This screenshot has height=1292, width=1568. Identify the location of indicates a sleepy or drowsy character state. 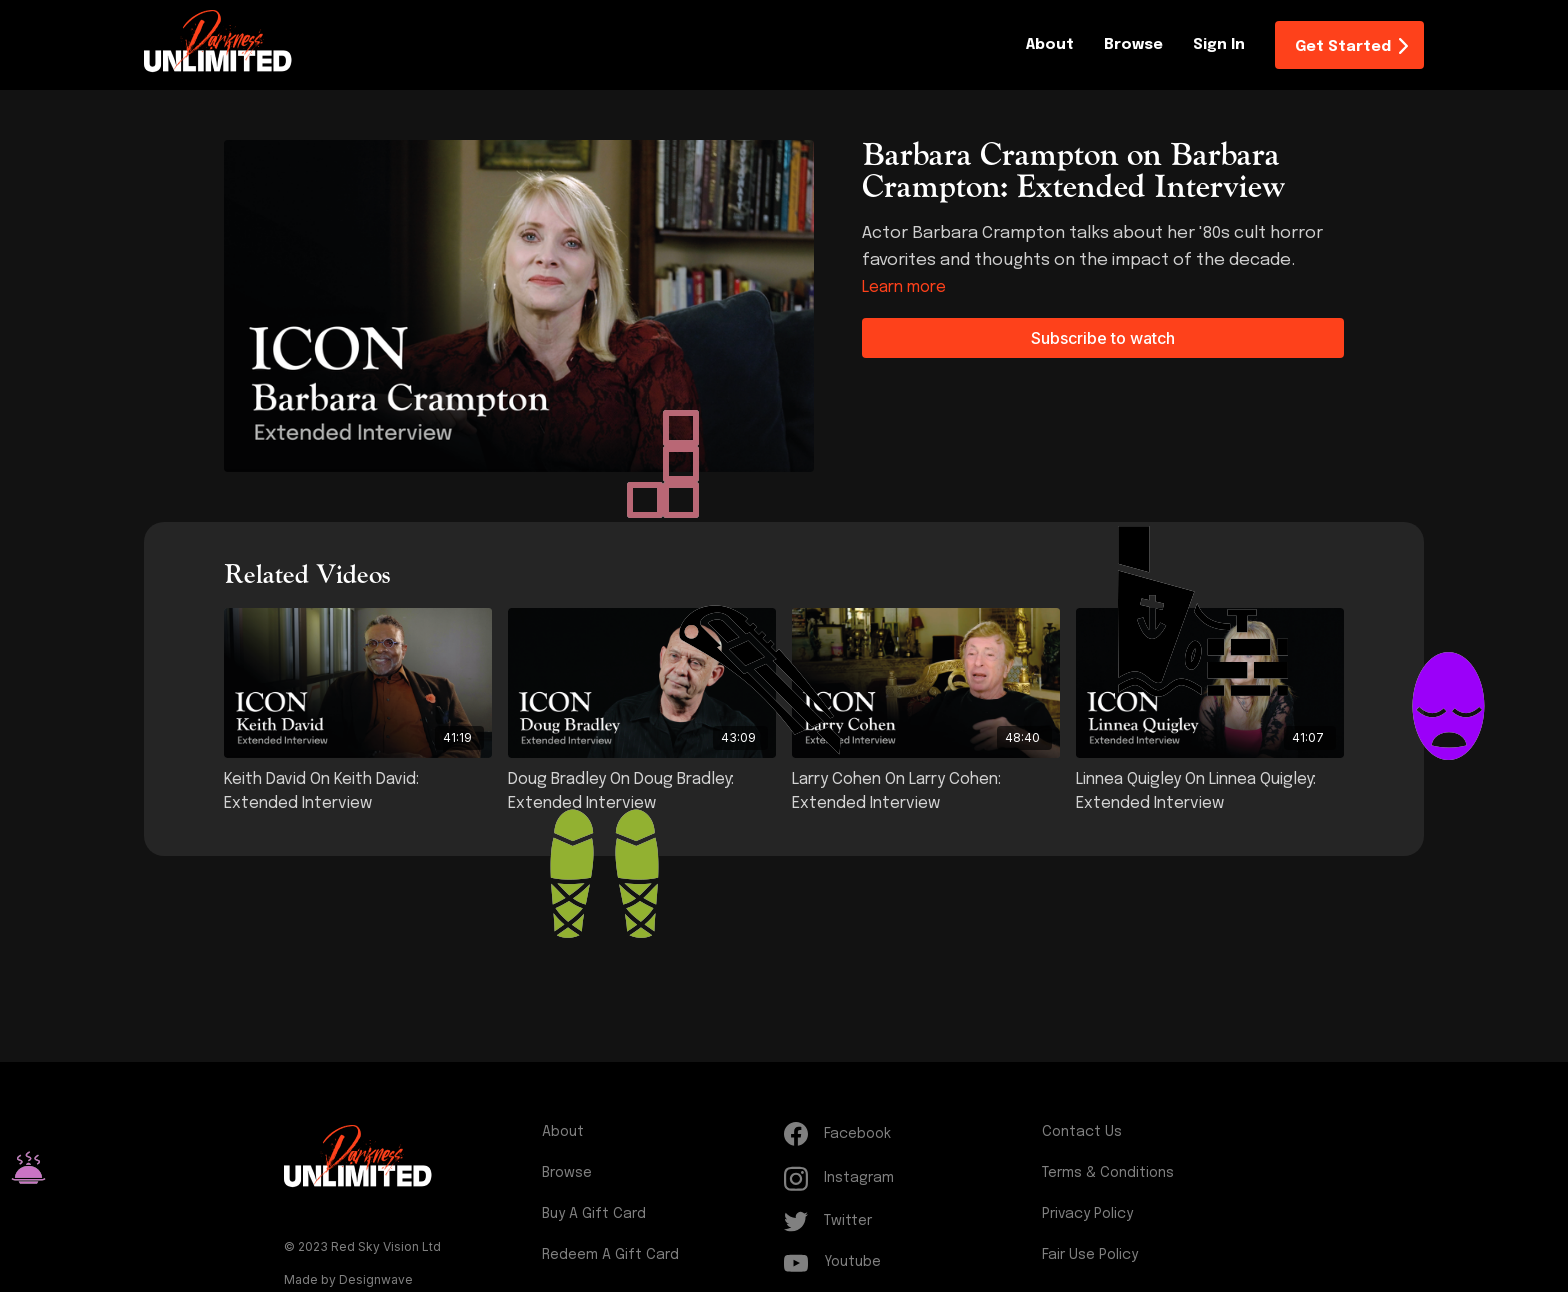
(1450, 706).